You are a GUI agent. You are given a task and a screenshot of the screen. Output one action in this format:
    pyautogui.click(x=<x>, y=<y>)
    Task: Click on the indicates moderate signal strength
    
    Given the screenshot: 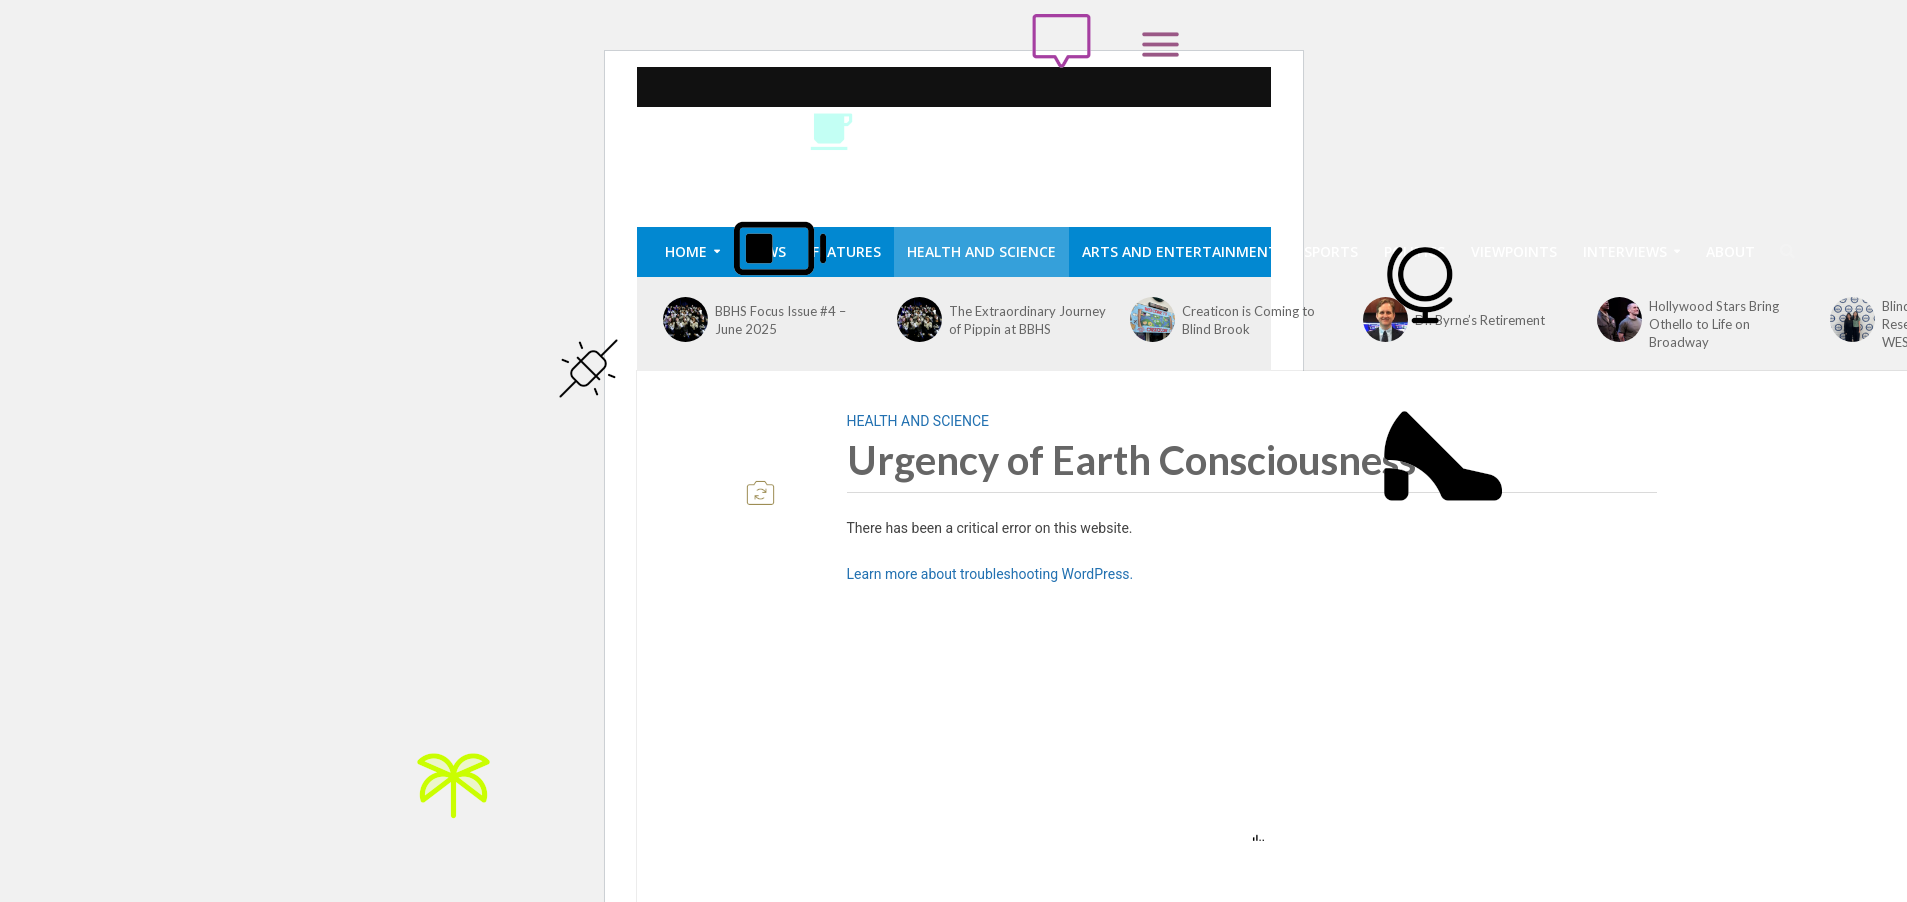 What is the action you would take?
    pyautogui.click(x=1258, y=835)
    